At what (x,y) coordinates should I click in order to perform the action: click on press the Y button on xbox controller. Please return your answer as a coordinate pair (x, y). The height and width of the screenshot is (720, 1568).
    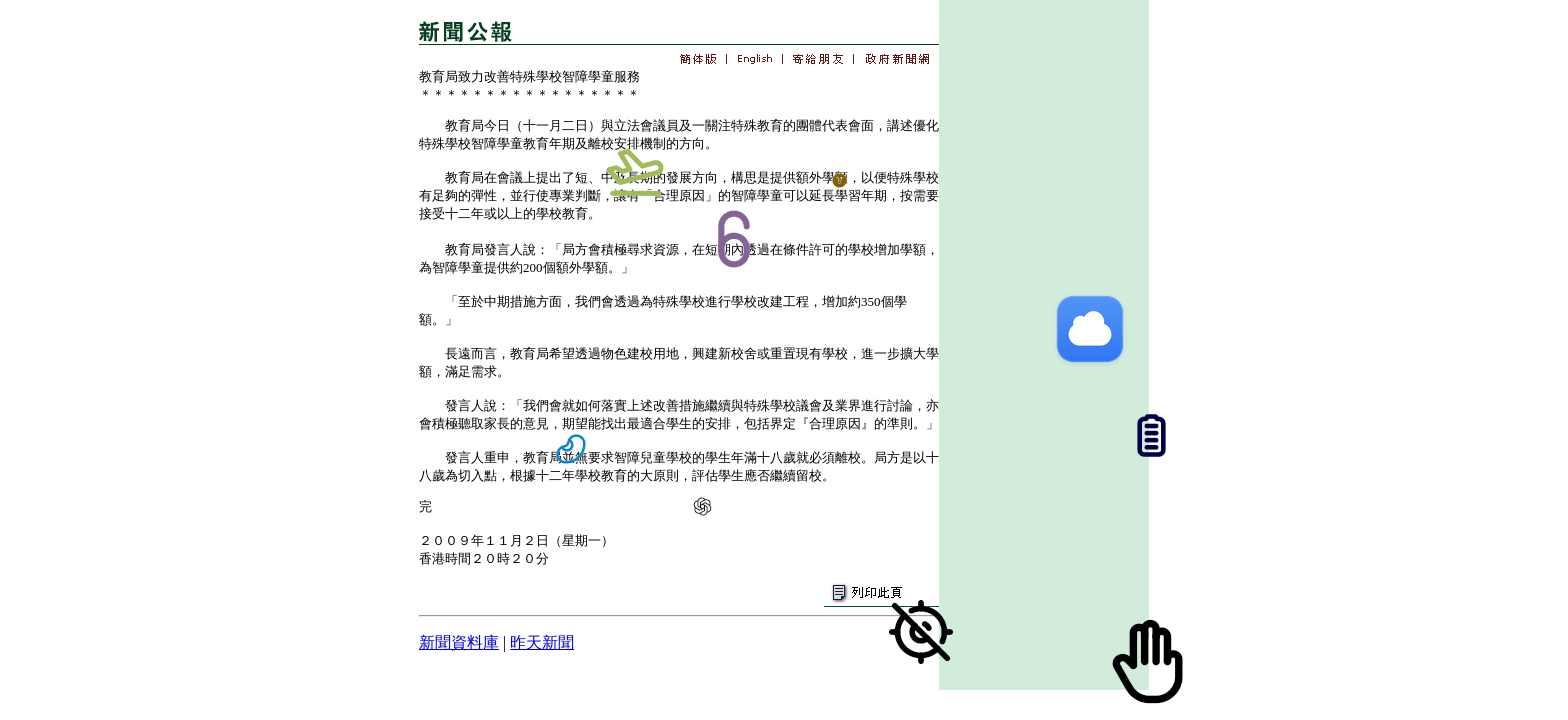
    Looking at the image, I should click on (839, 180).